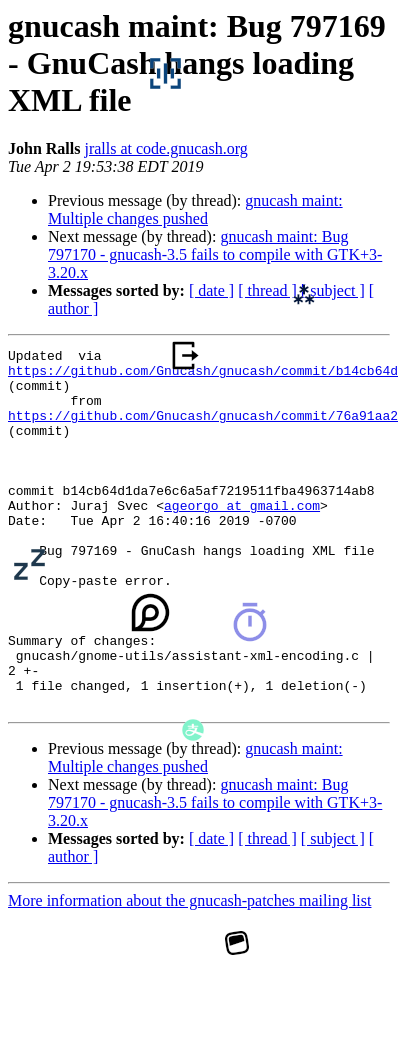  What do you see at coordinates (150, 612) in the screenshot?
I see `open microsoft loop app` at bounding box center [150, 612].